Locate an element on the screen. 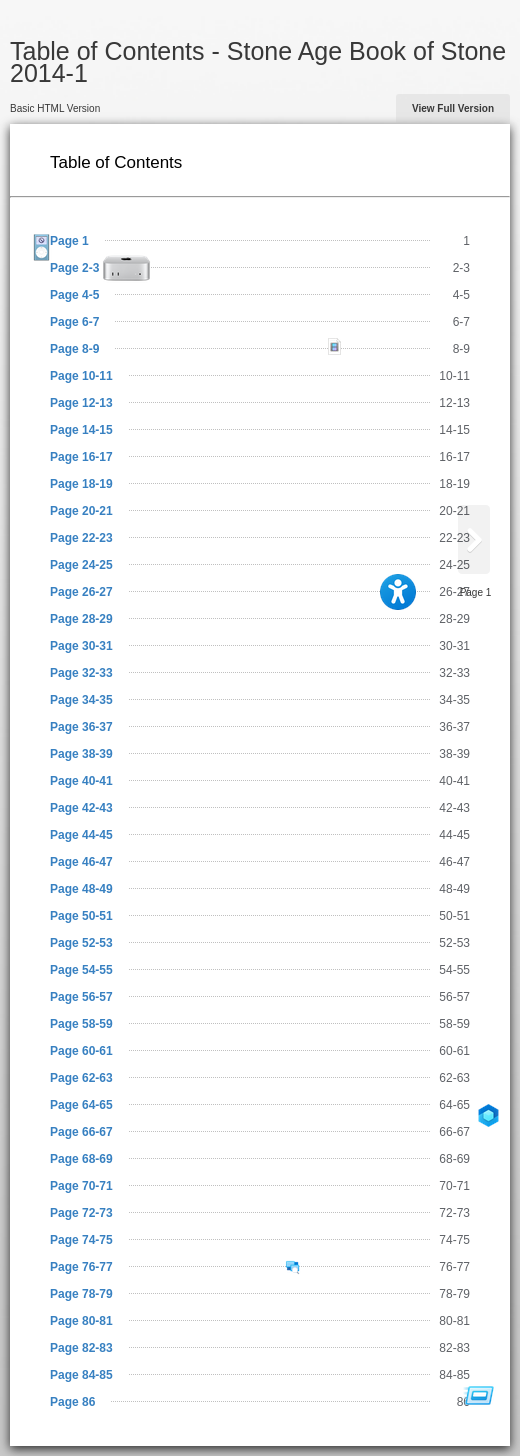 This screenshot has width=520, height=1456. represents a mac mini device in system settings is located at coordinates (126, 267).